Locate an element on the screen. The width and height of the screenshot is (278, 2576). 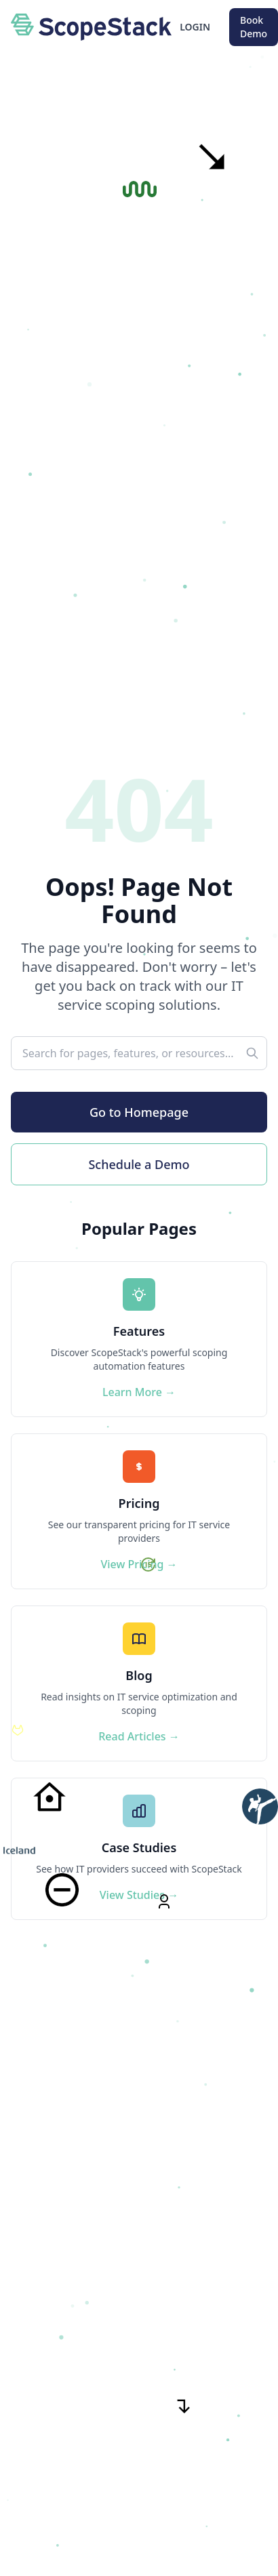
indicates a right-then-down navigation path is located at coordinates (183, 2405).